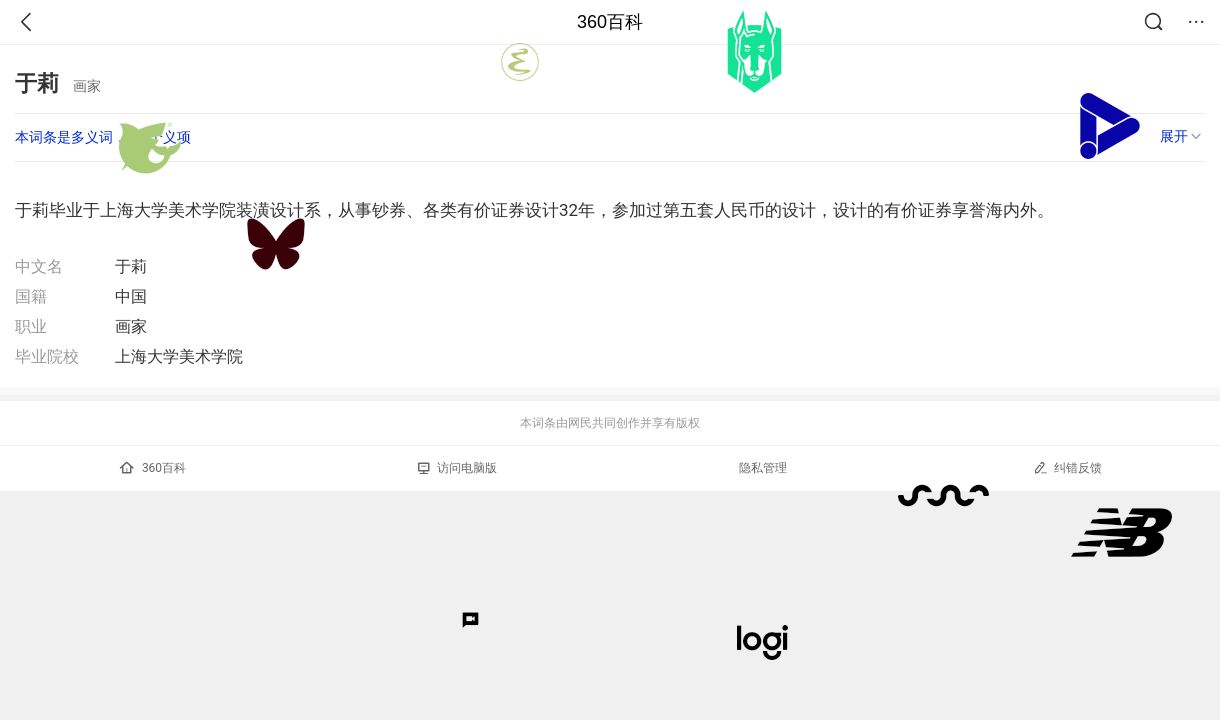 This screenshot has width=1220, height=720. What do you see at coordinates (943, 495) in the screenshot?
I see `SWR (stale-while-revalidate) library logo` at bounding box center [943, 495].